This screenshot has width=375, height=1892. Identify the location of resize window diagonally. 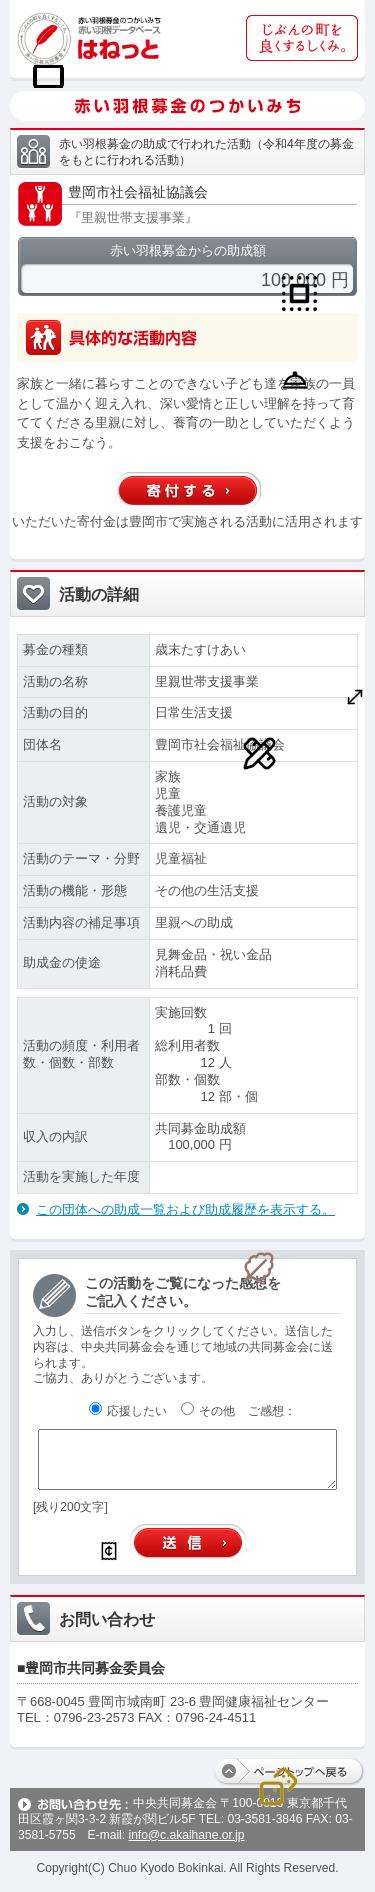
(355, 697).